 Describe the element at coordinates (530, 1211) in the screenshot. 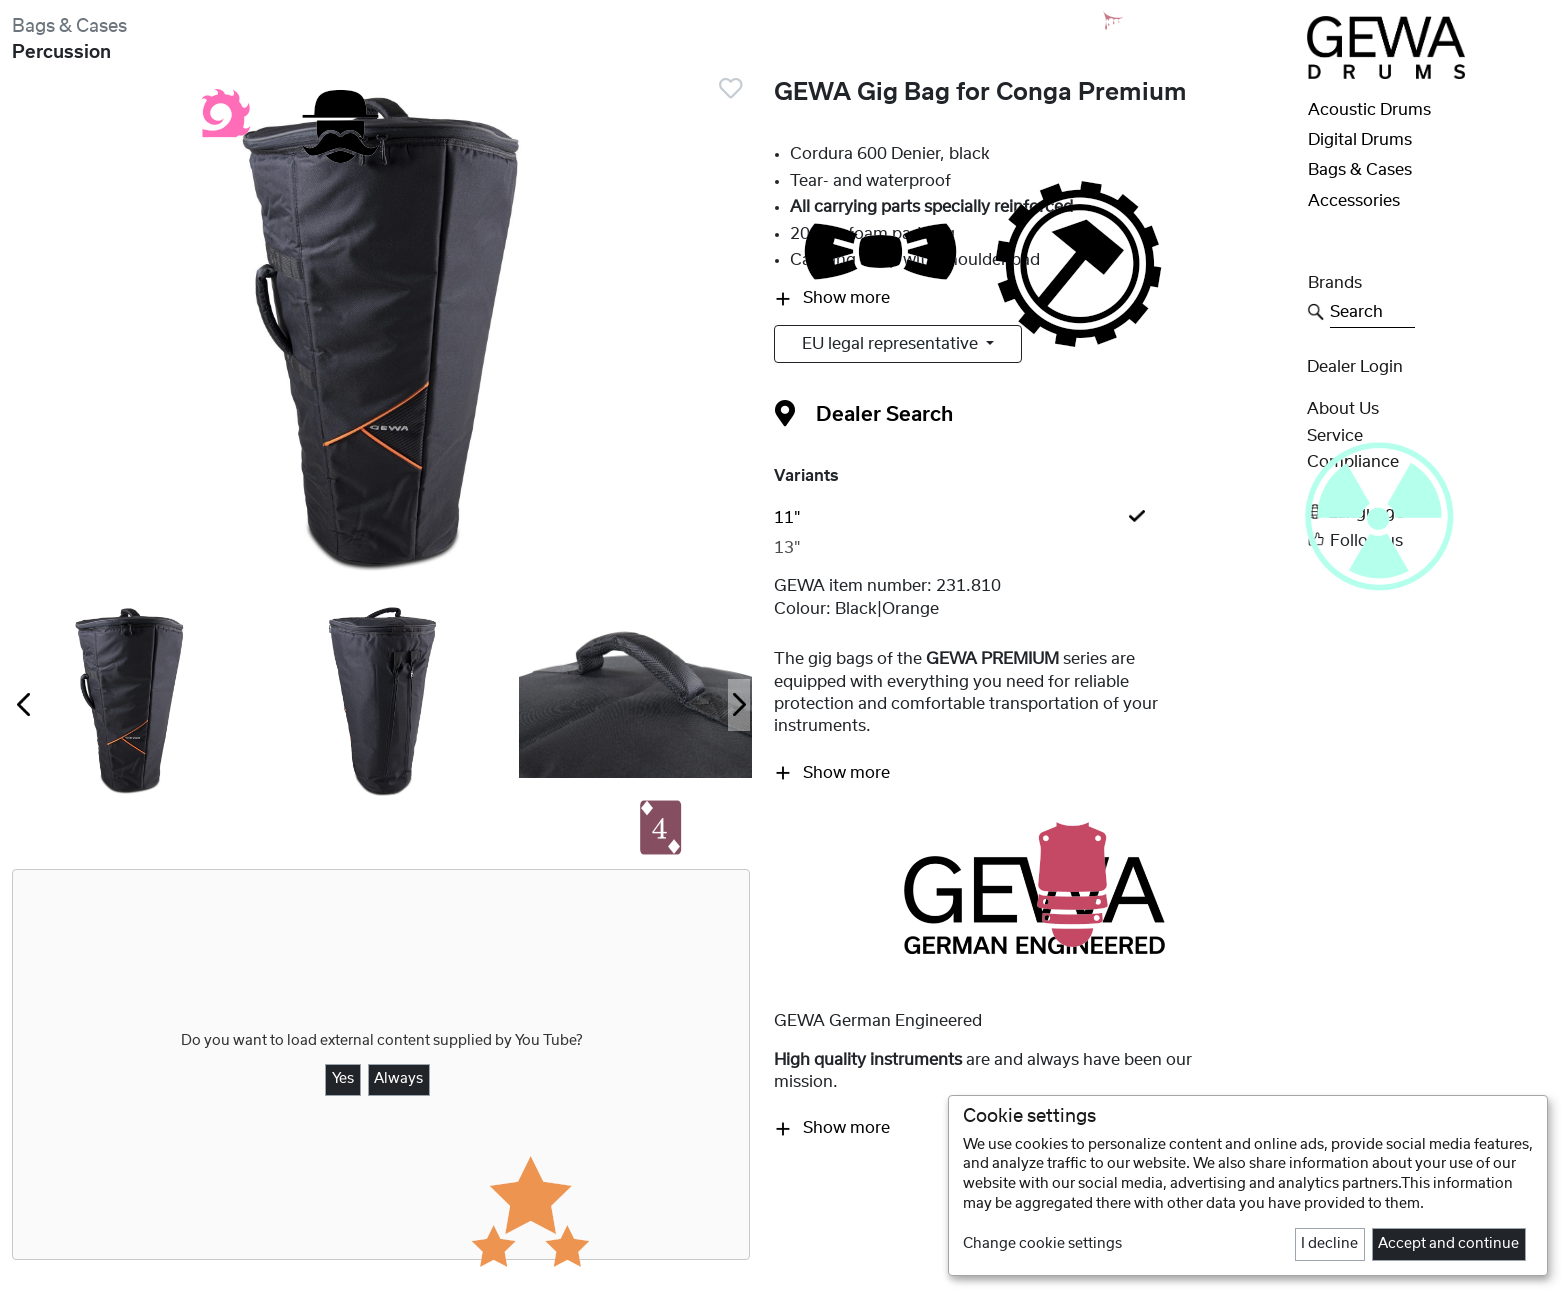

I see `view your ratings or reviews` at that location.